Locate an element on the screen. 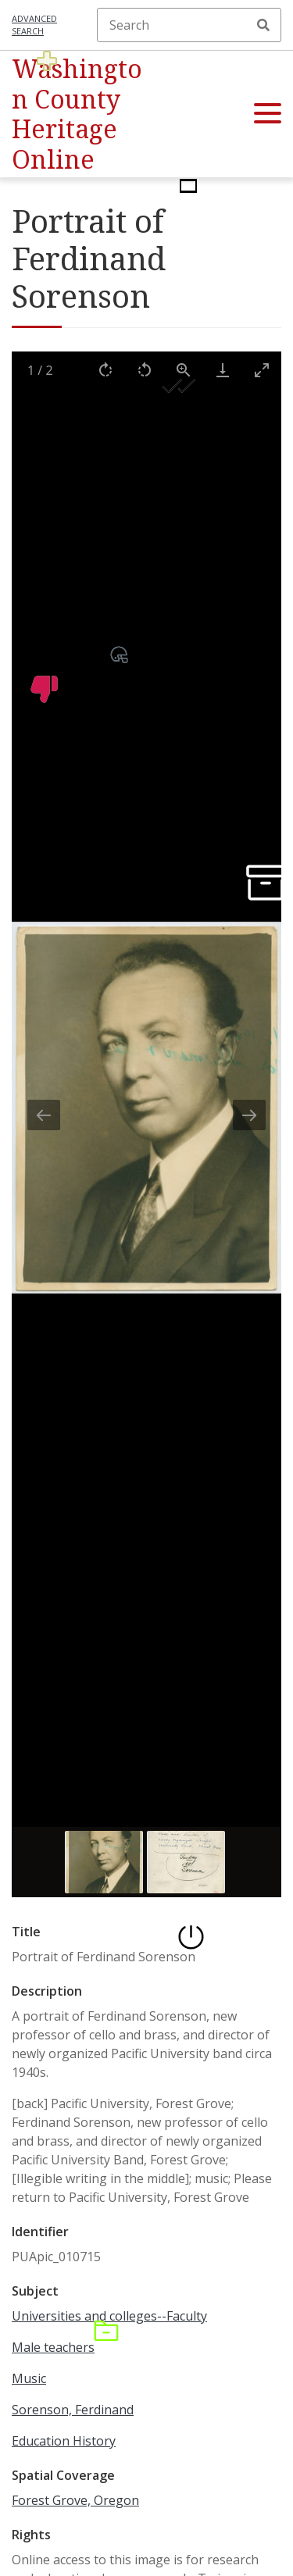 Image resolution: width=293 pixels, height=2576 pixels. remove a file or item from this folder is located at coordinates (106, 2331).